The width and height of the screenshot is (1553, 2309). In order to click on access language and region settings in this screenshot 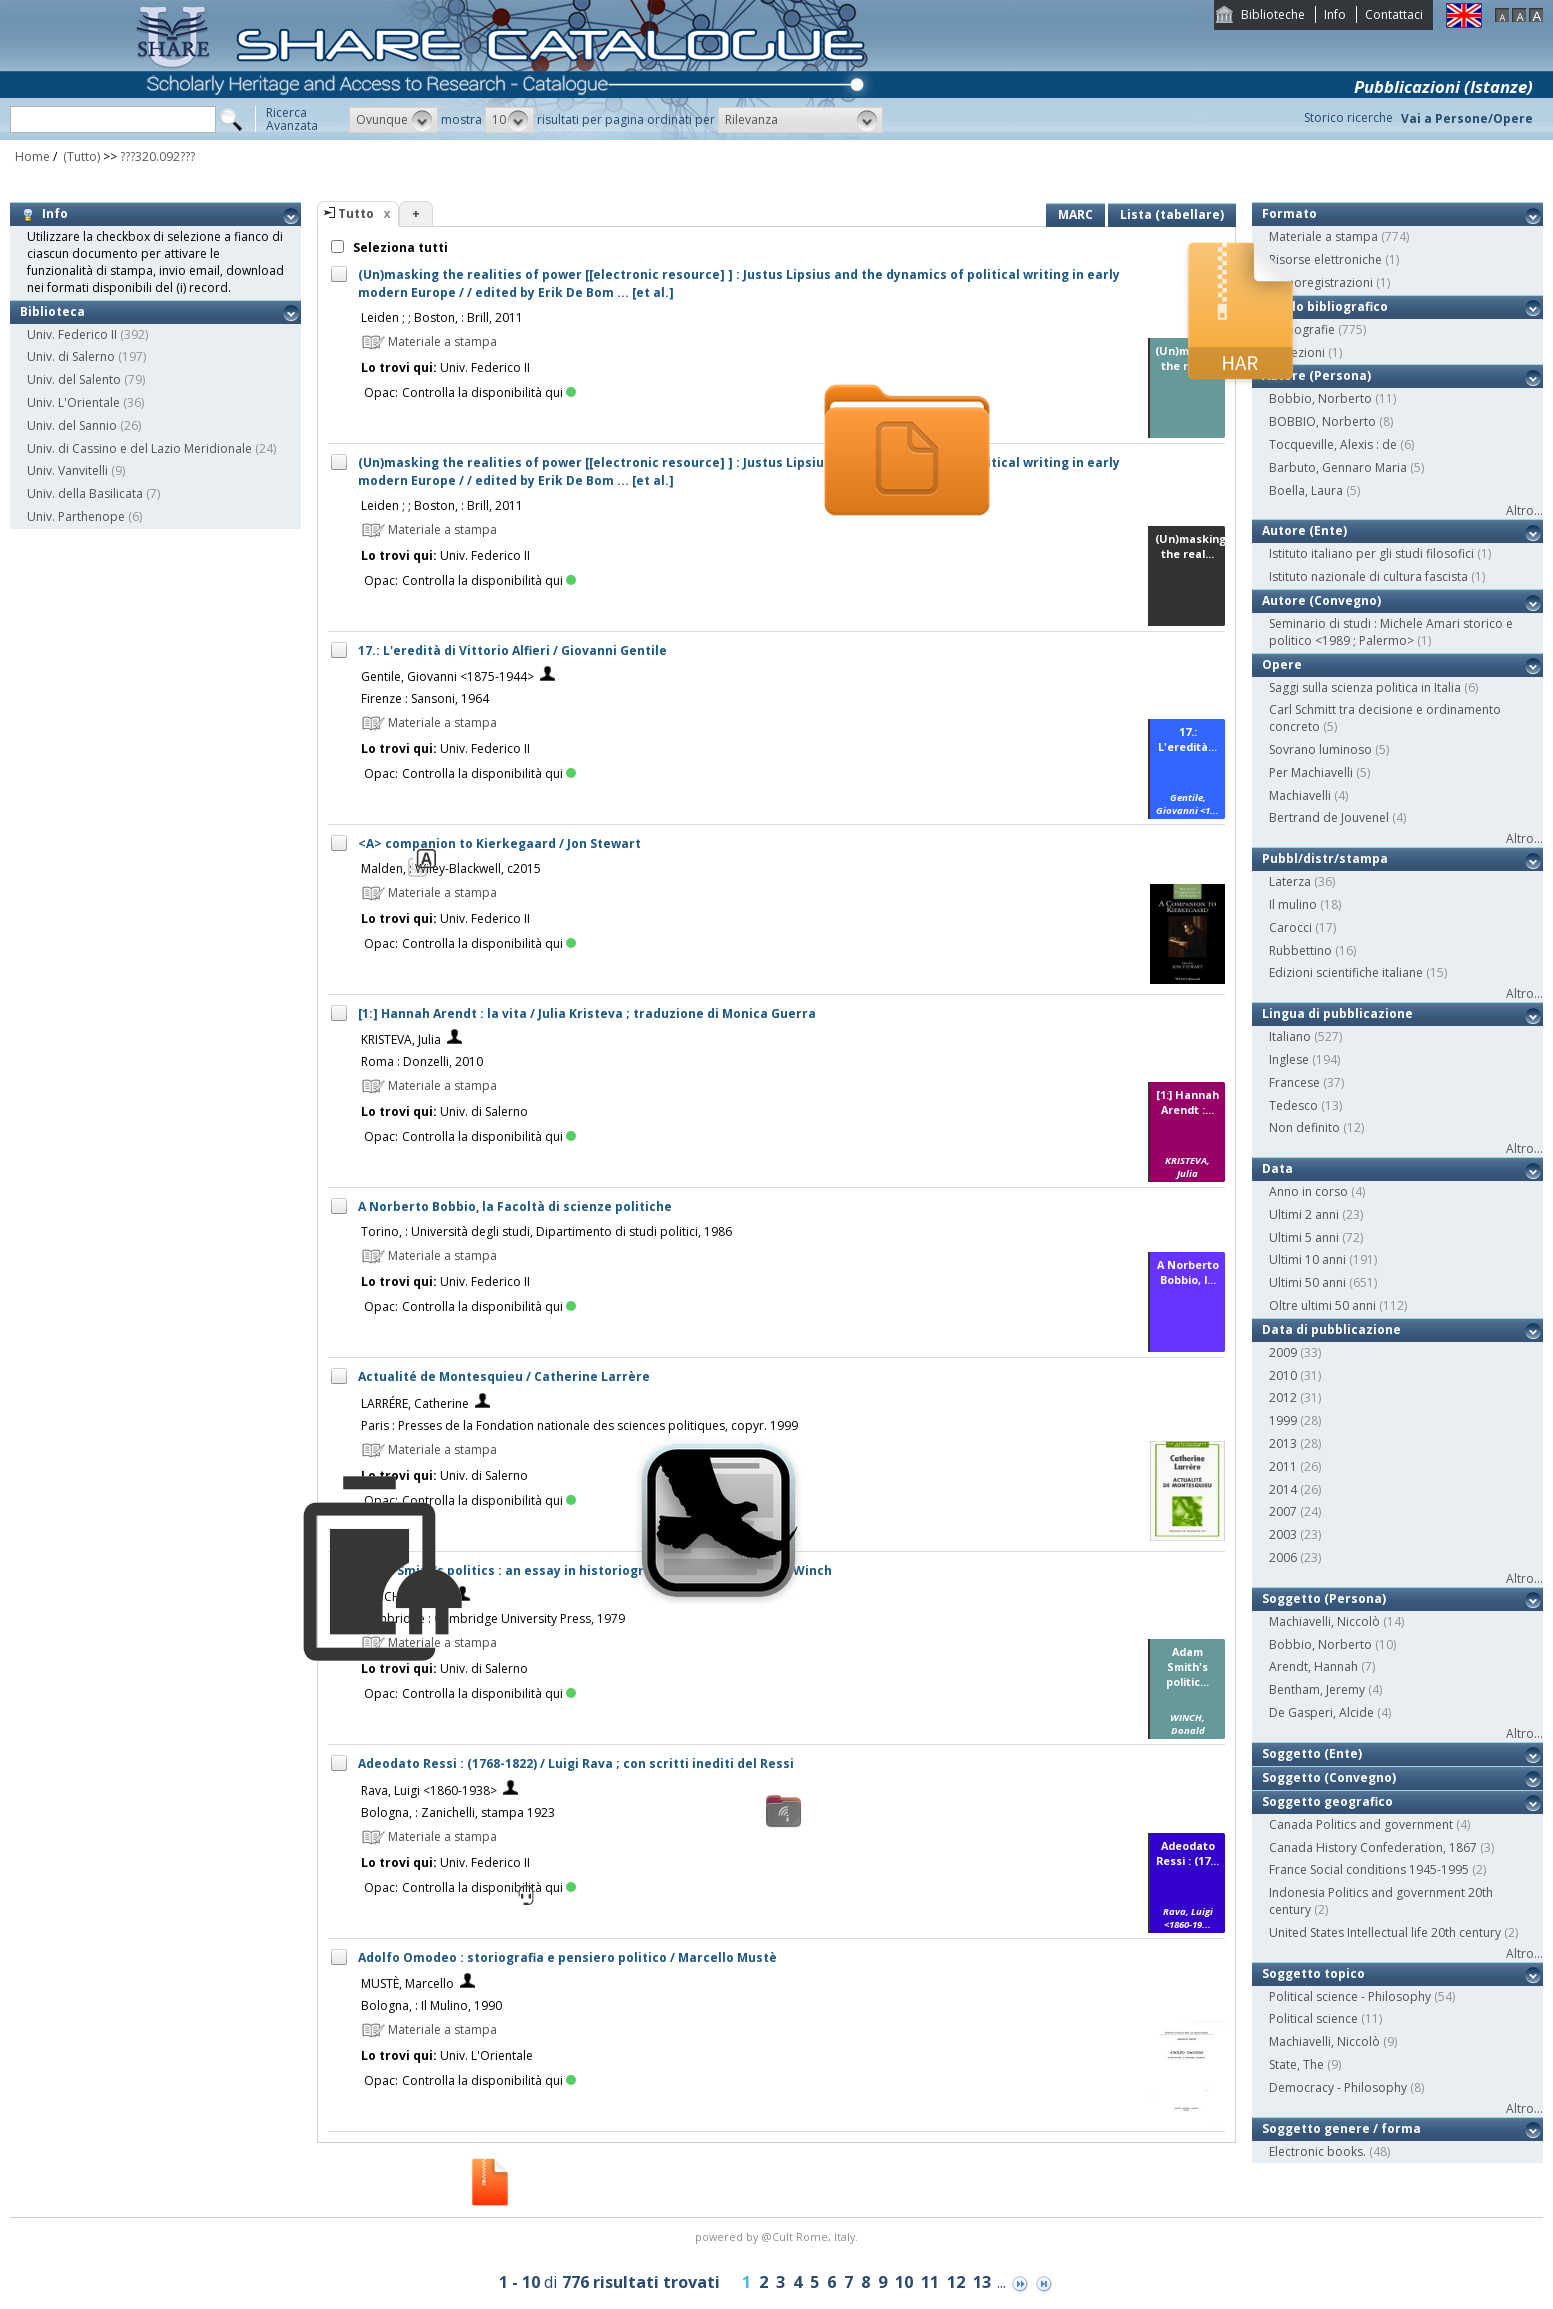, I will do `click(422, 863)`.